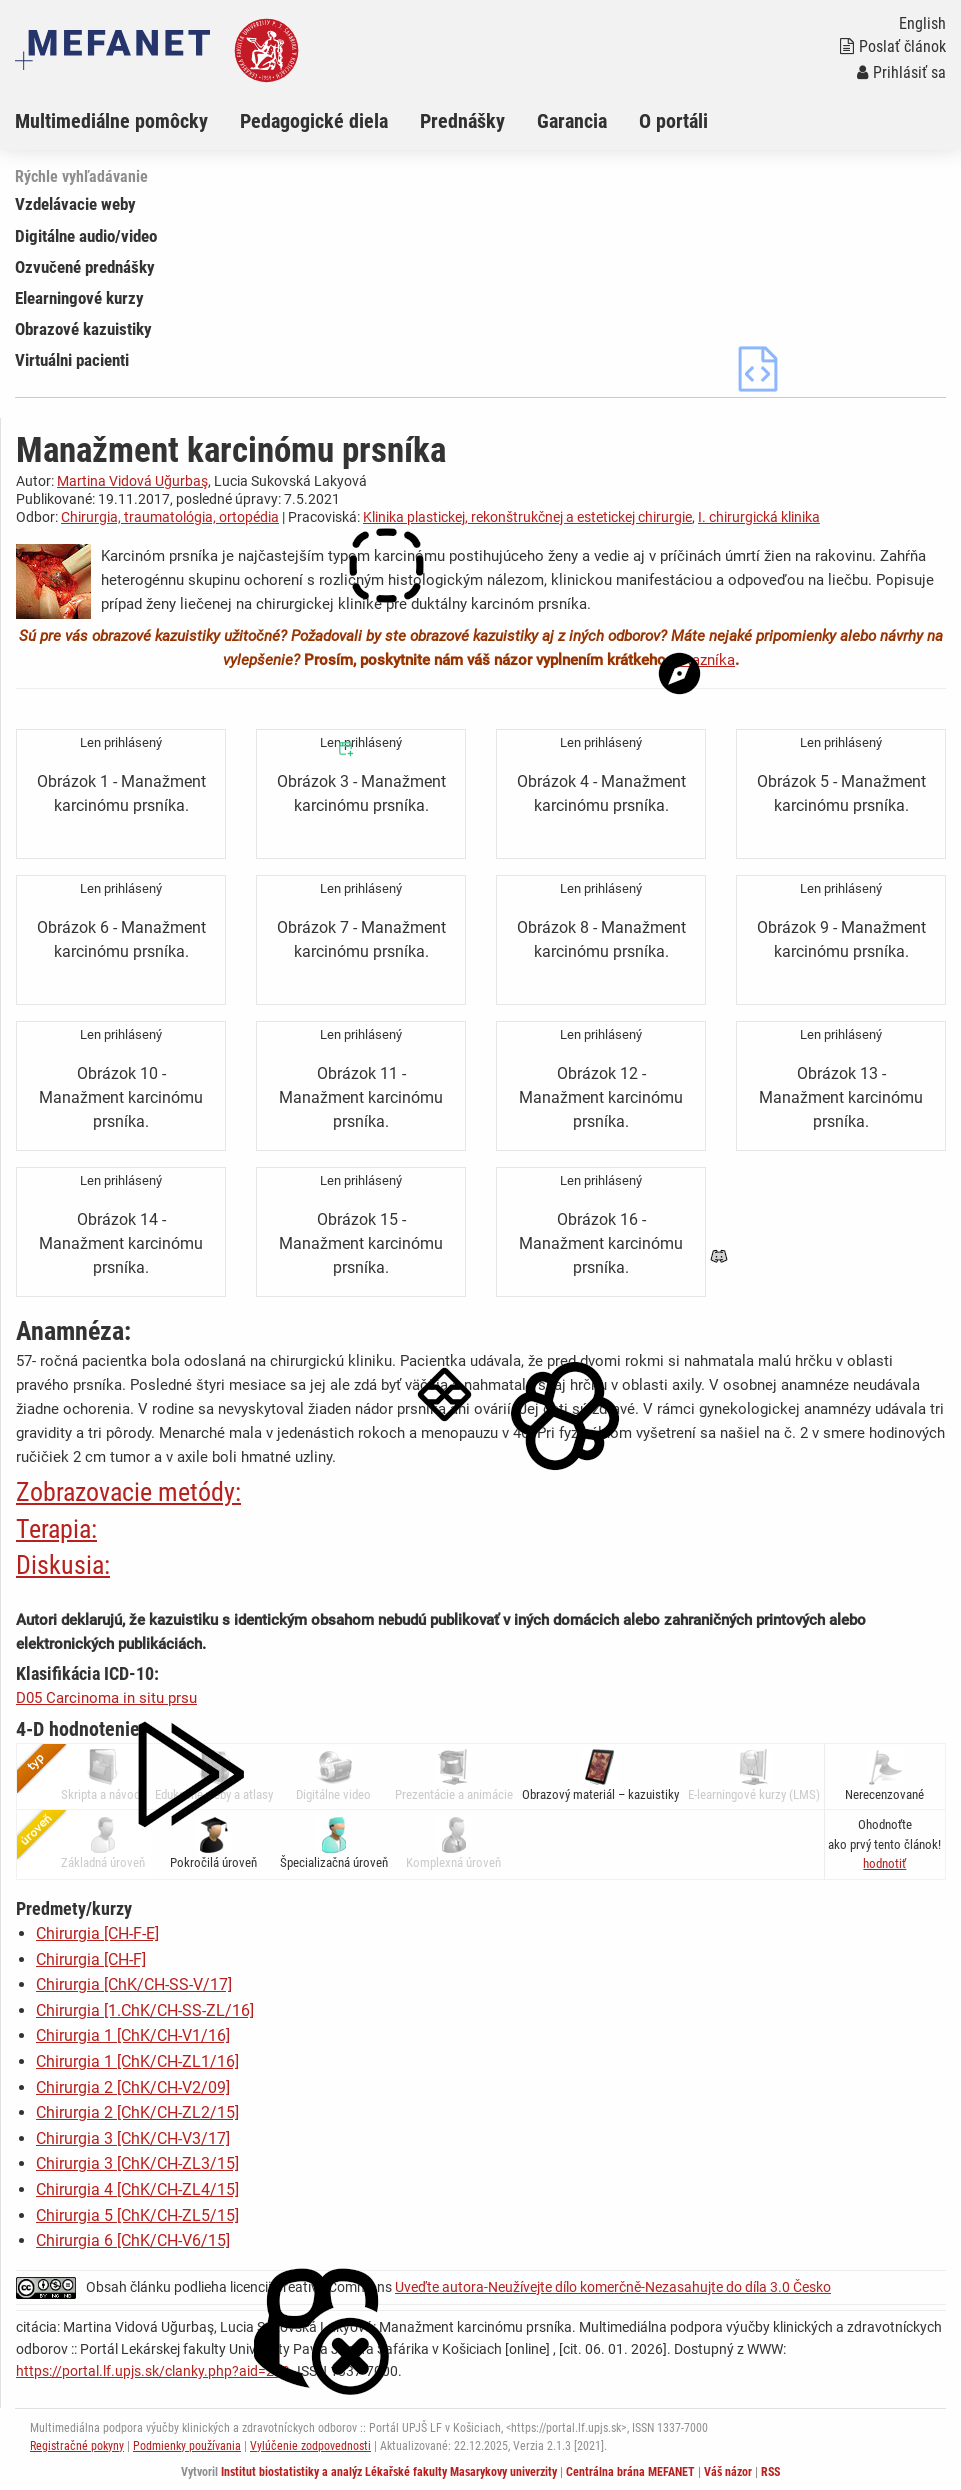 This screenshot has height=2490, width=961. Describe the element at coordinates (565, 1416) in the screenshot. I see `elastic (elasticsearch) brand logo` at that location.